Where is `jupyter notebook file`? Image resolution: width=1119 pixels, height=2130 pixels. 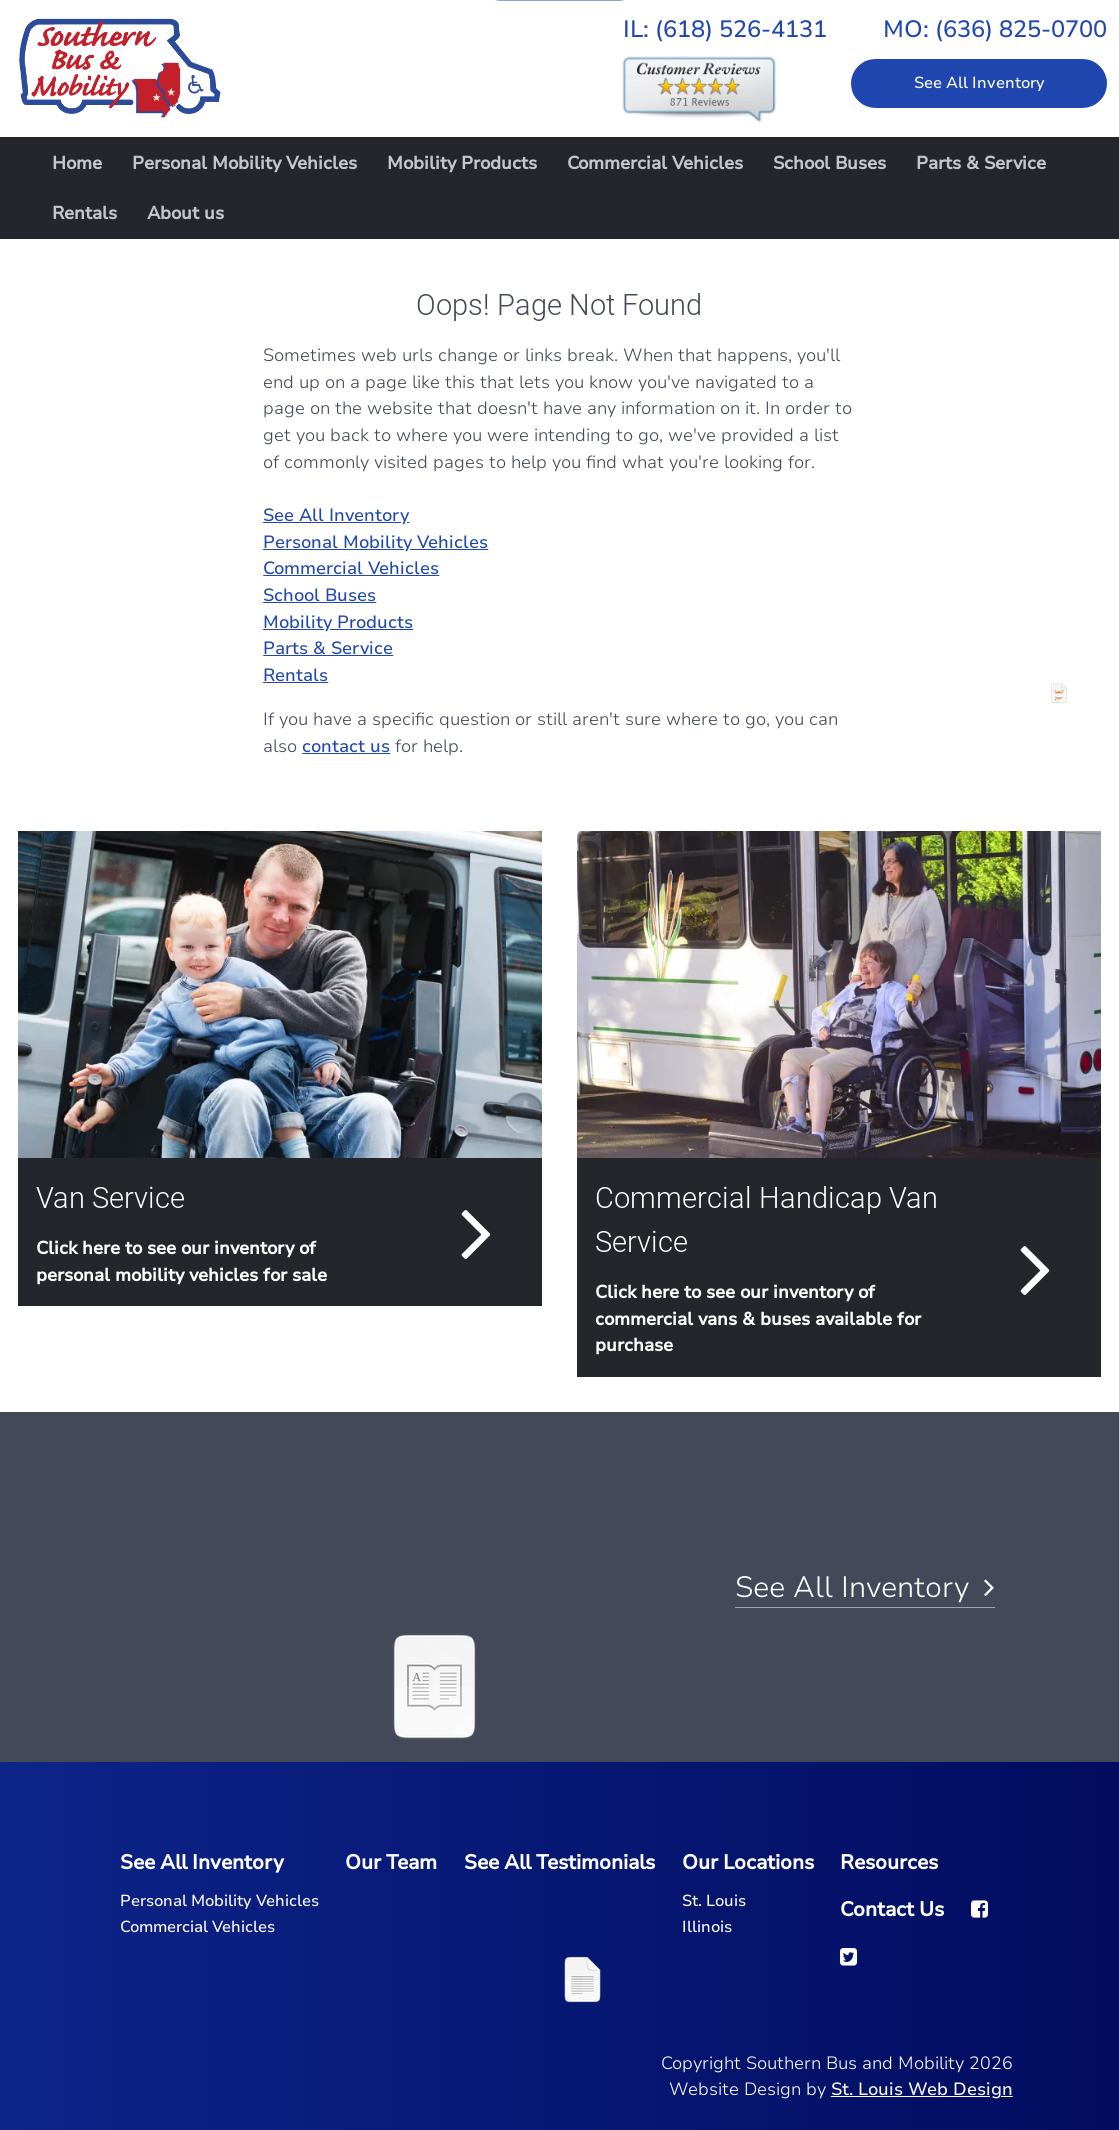
jupyter notebook file is located at coordinates (1059, 693).